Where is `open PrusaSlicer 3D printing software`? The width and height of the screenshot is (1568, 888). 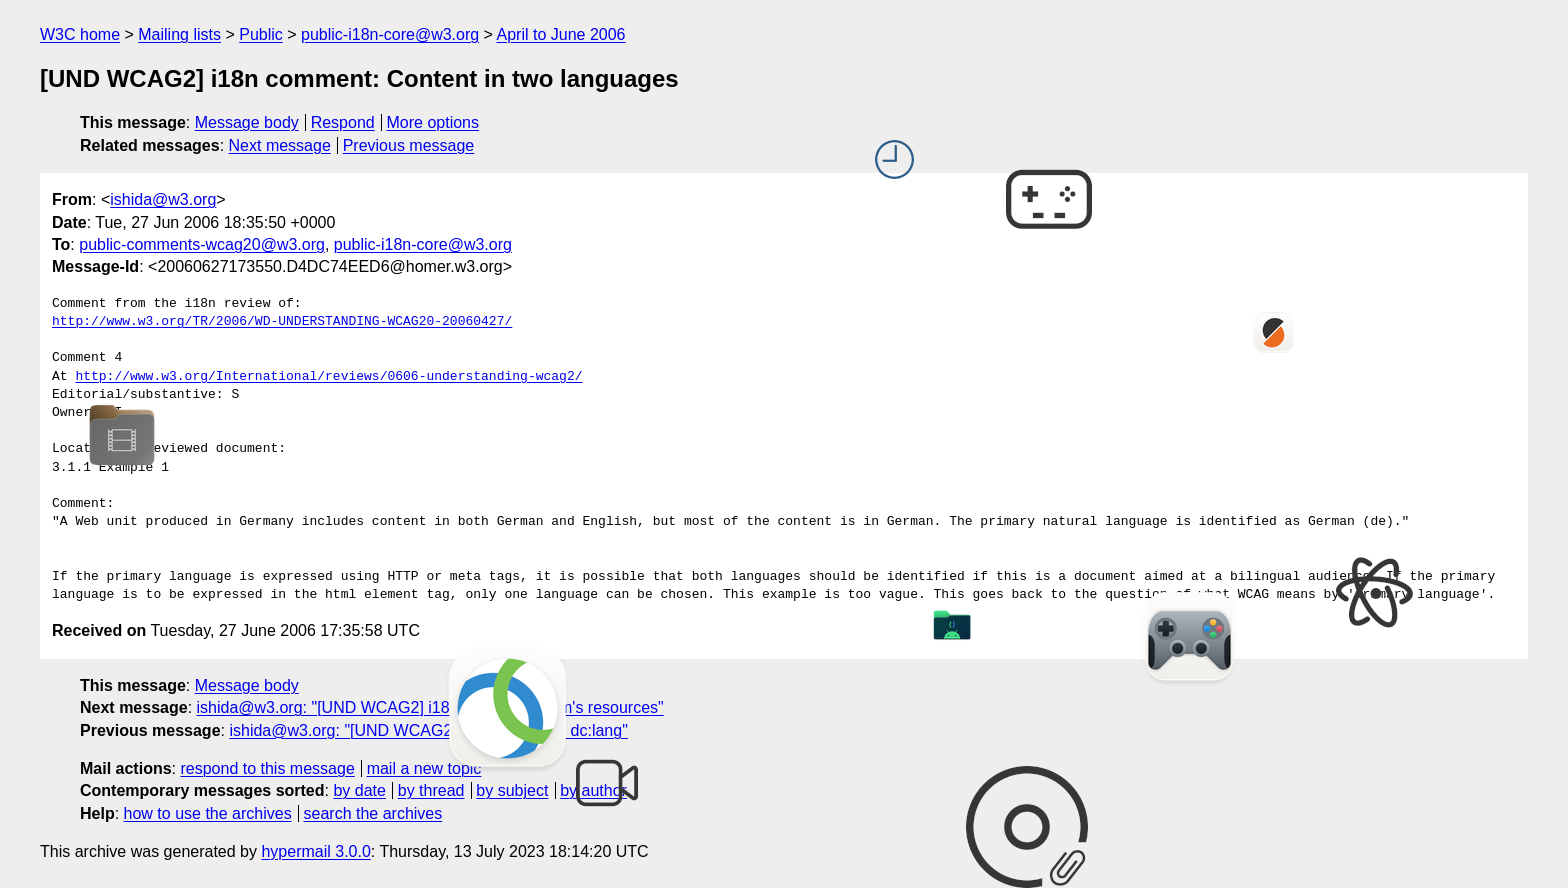
open PrusaSlicer 3D printing software is located at coordinates (1273, 332).